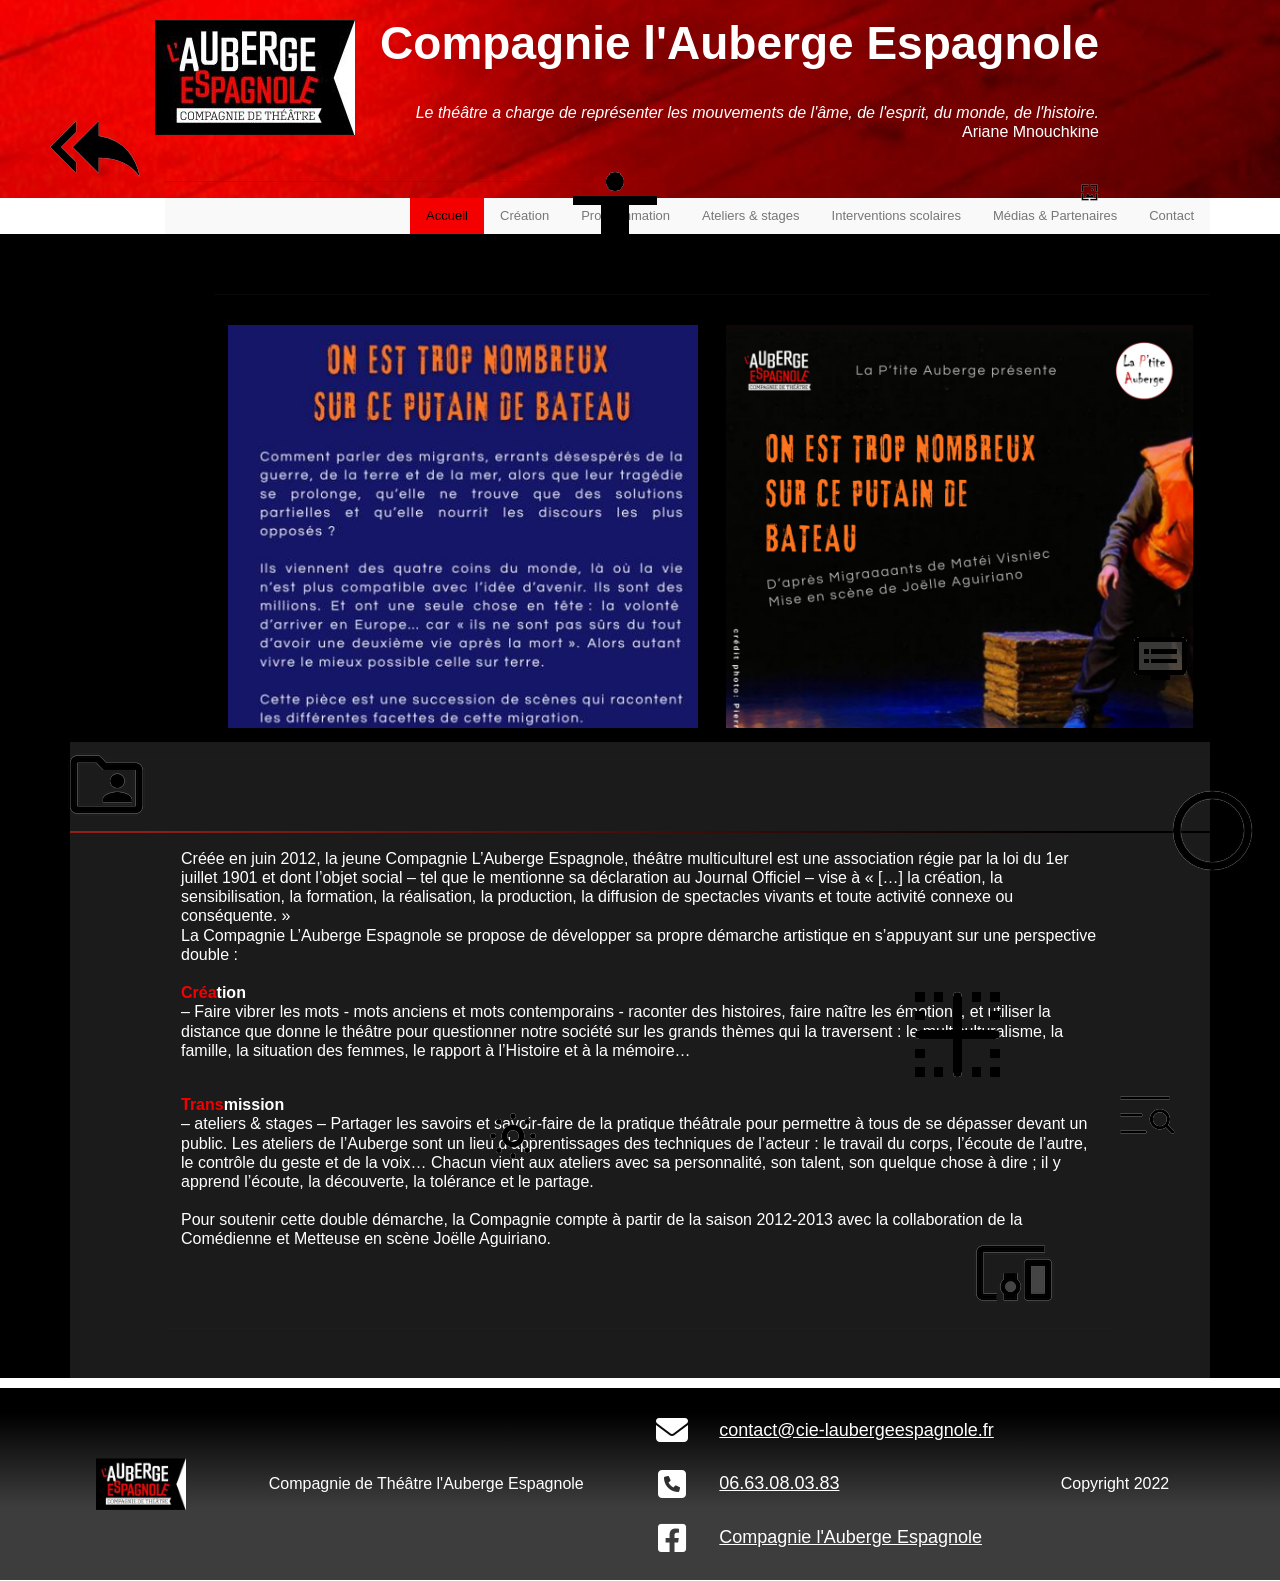  Describe the element at coordinates (513, 1136) in the screenshot. I see `decrease screen brightness` at that location.